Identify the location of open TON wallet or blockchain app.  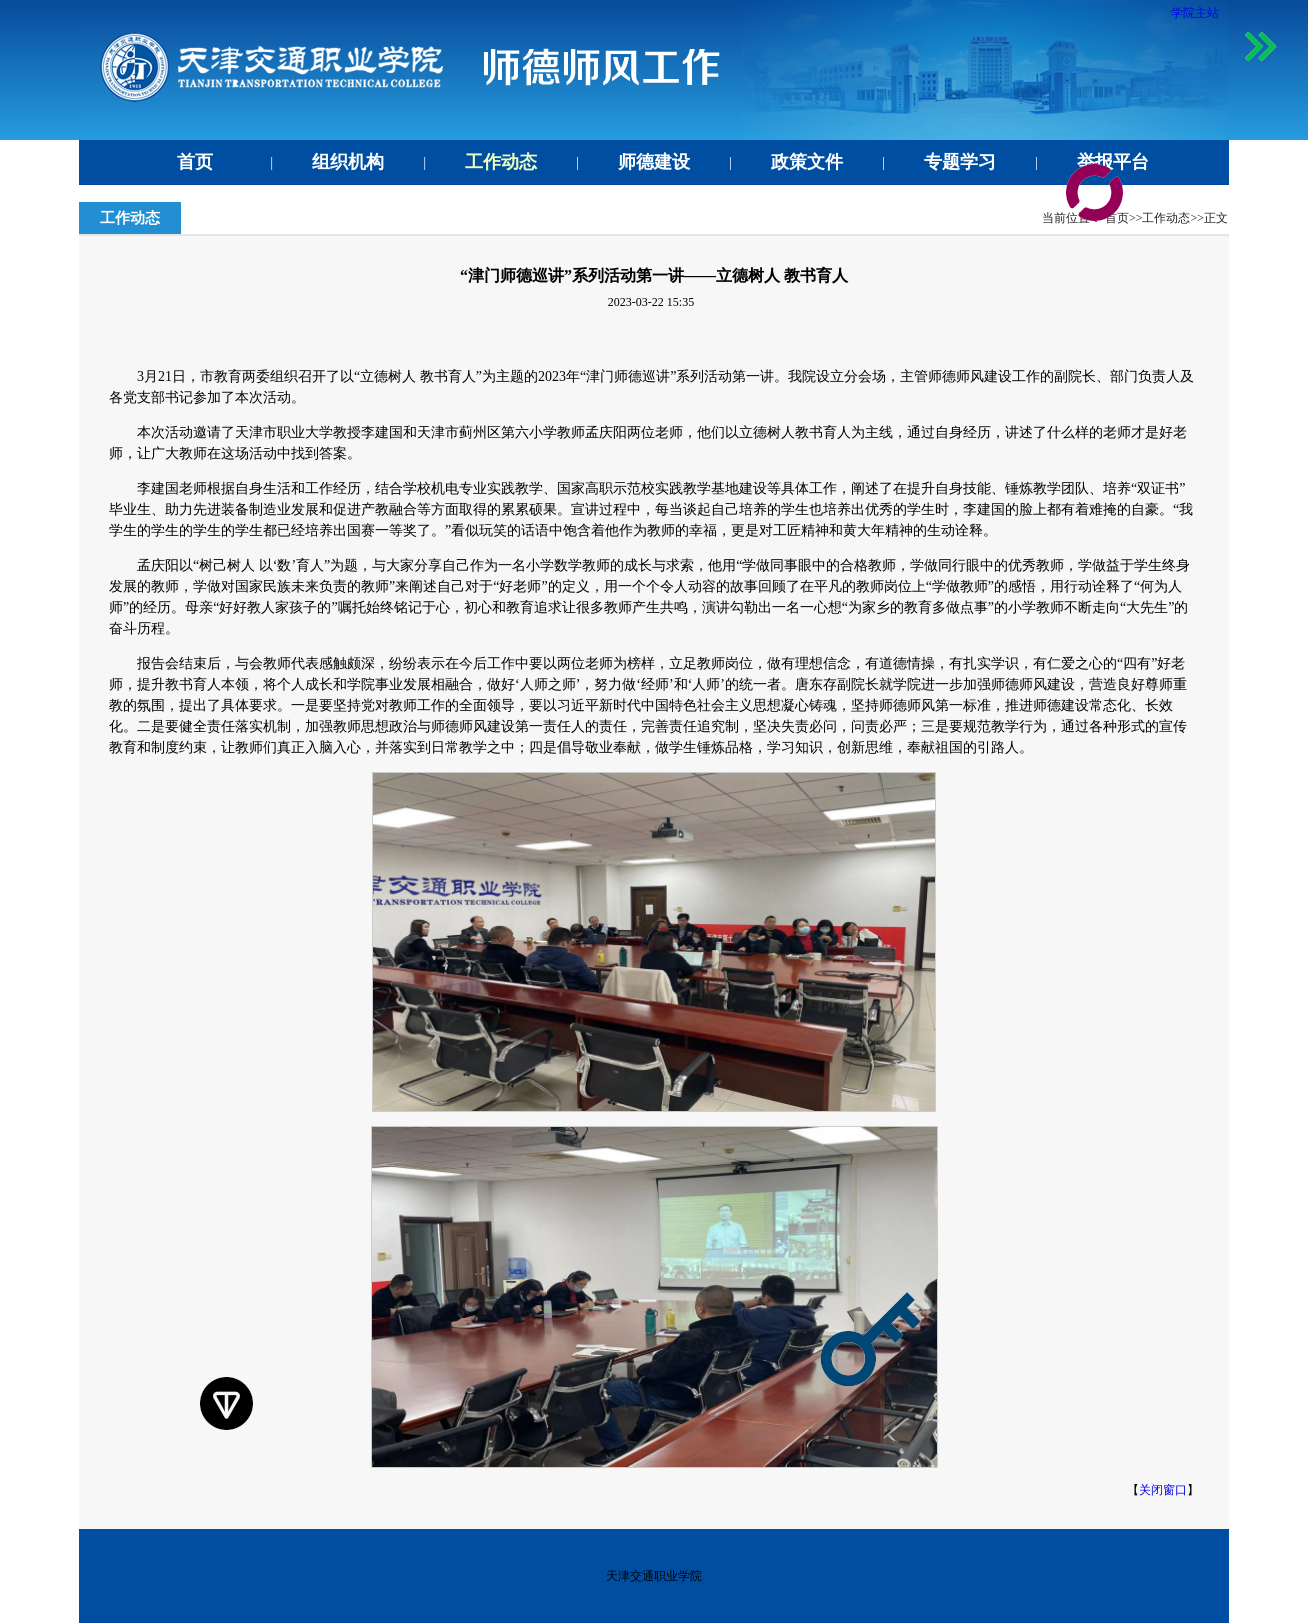
(226, 1403).